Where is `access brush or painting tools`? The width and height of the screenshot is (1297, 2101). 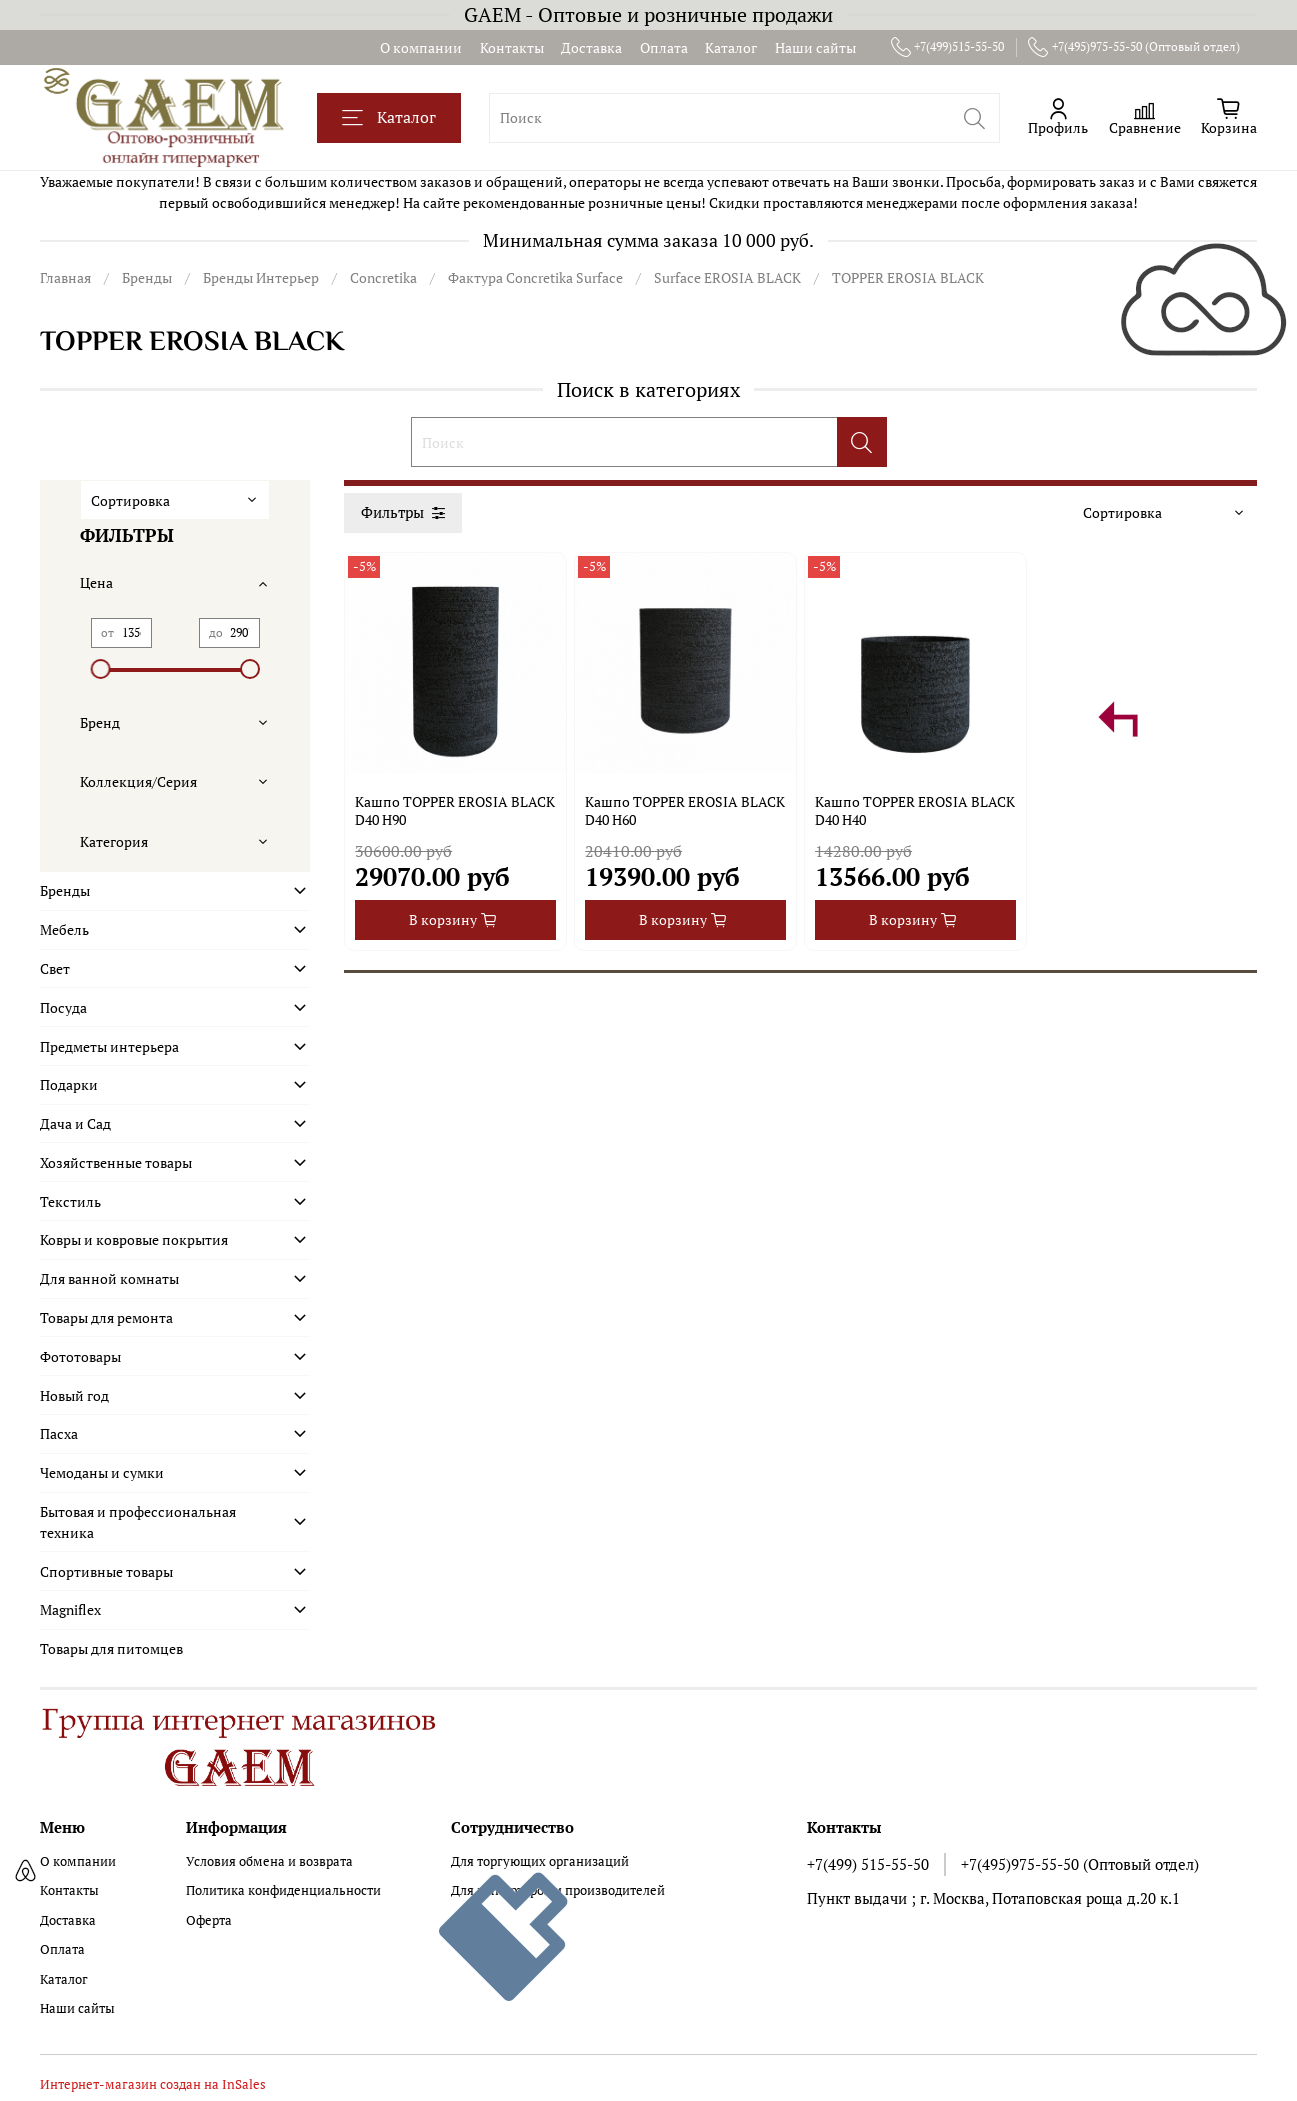 access brush or painting tools is located at coordinates (507, 1933).